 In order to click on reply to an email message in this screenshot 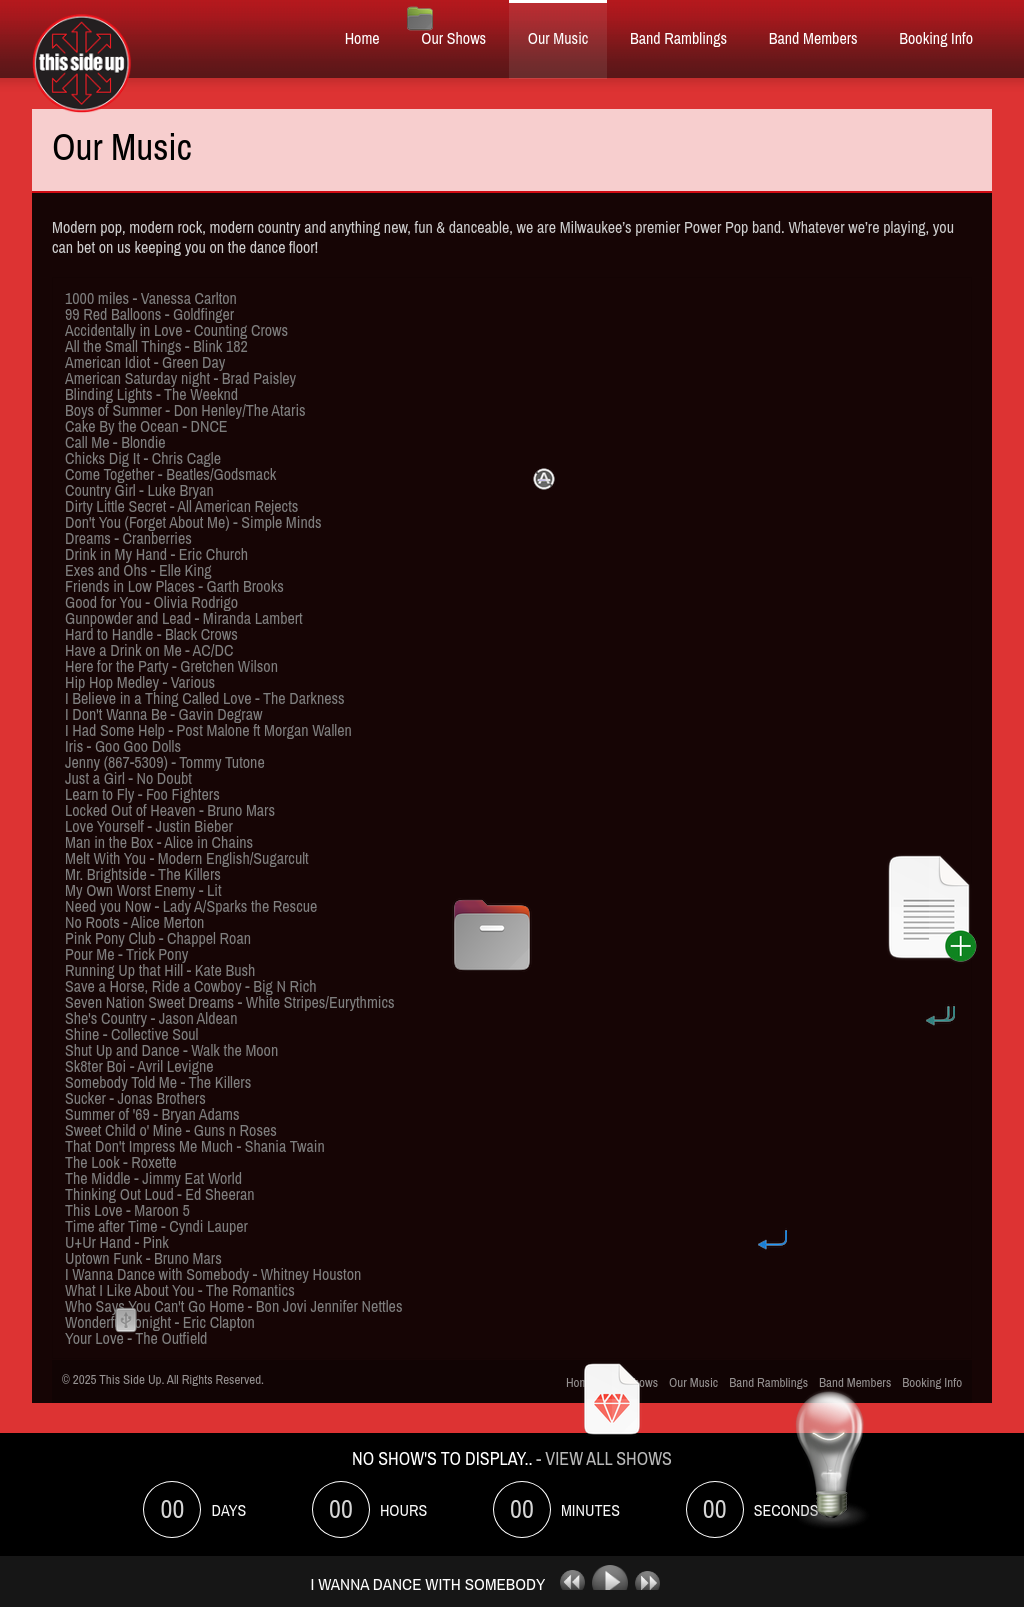, I will do `click(772, 1238)`.